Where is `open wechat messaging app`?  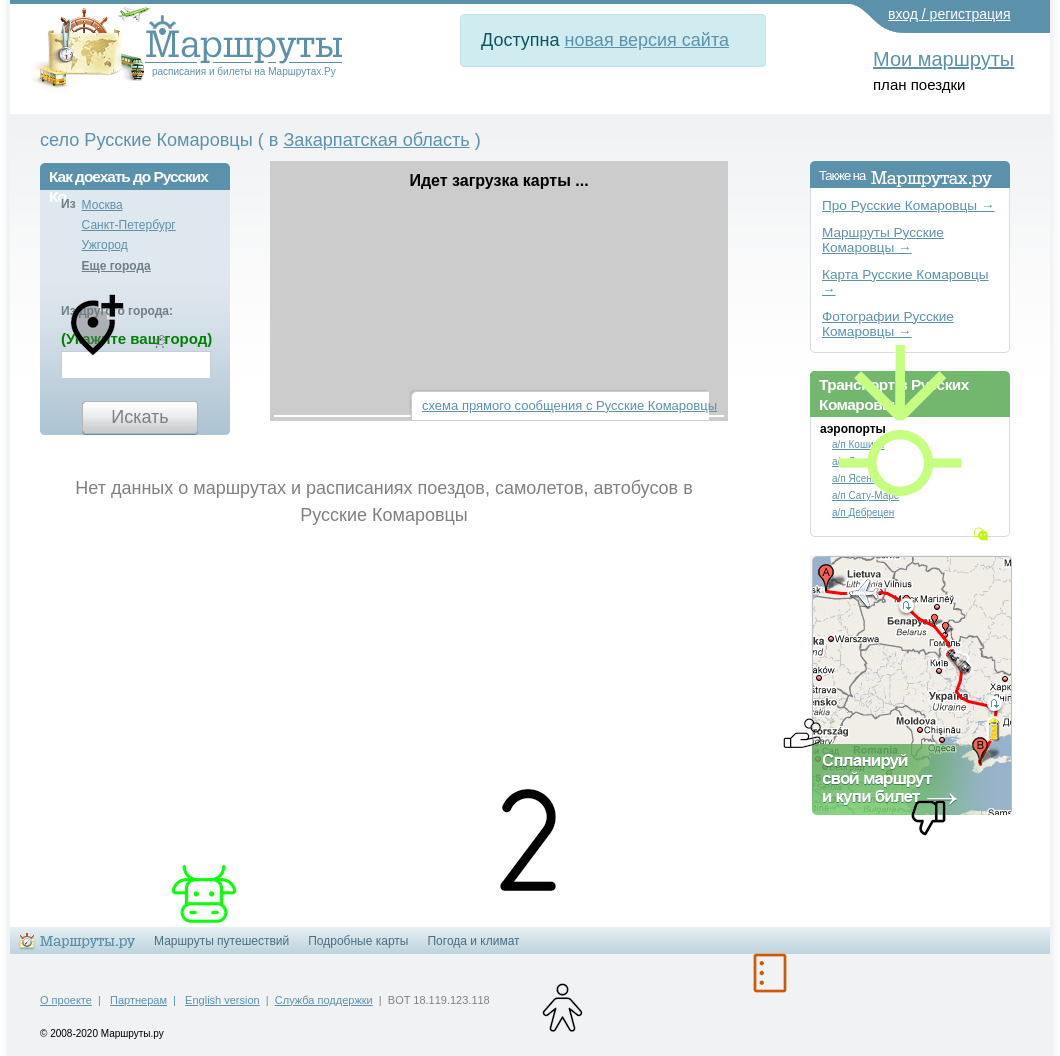
open wechat messaging app is located at coordinates (981, 534).